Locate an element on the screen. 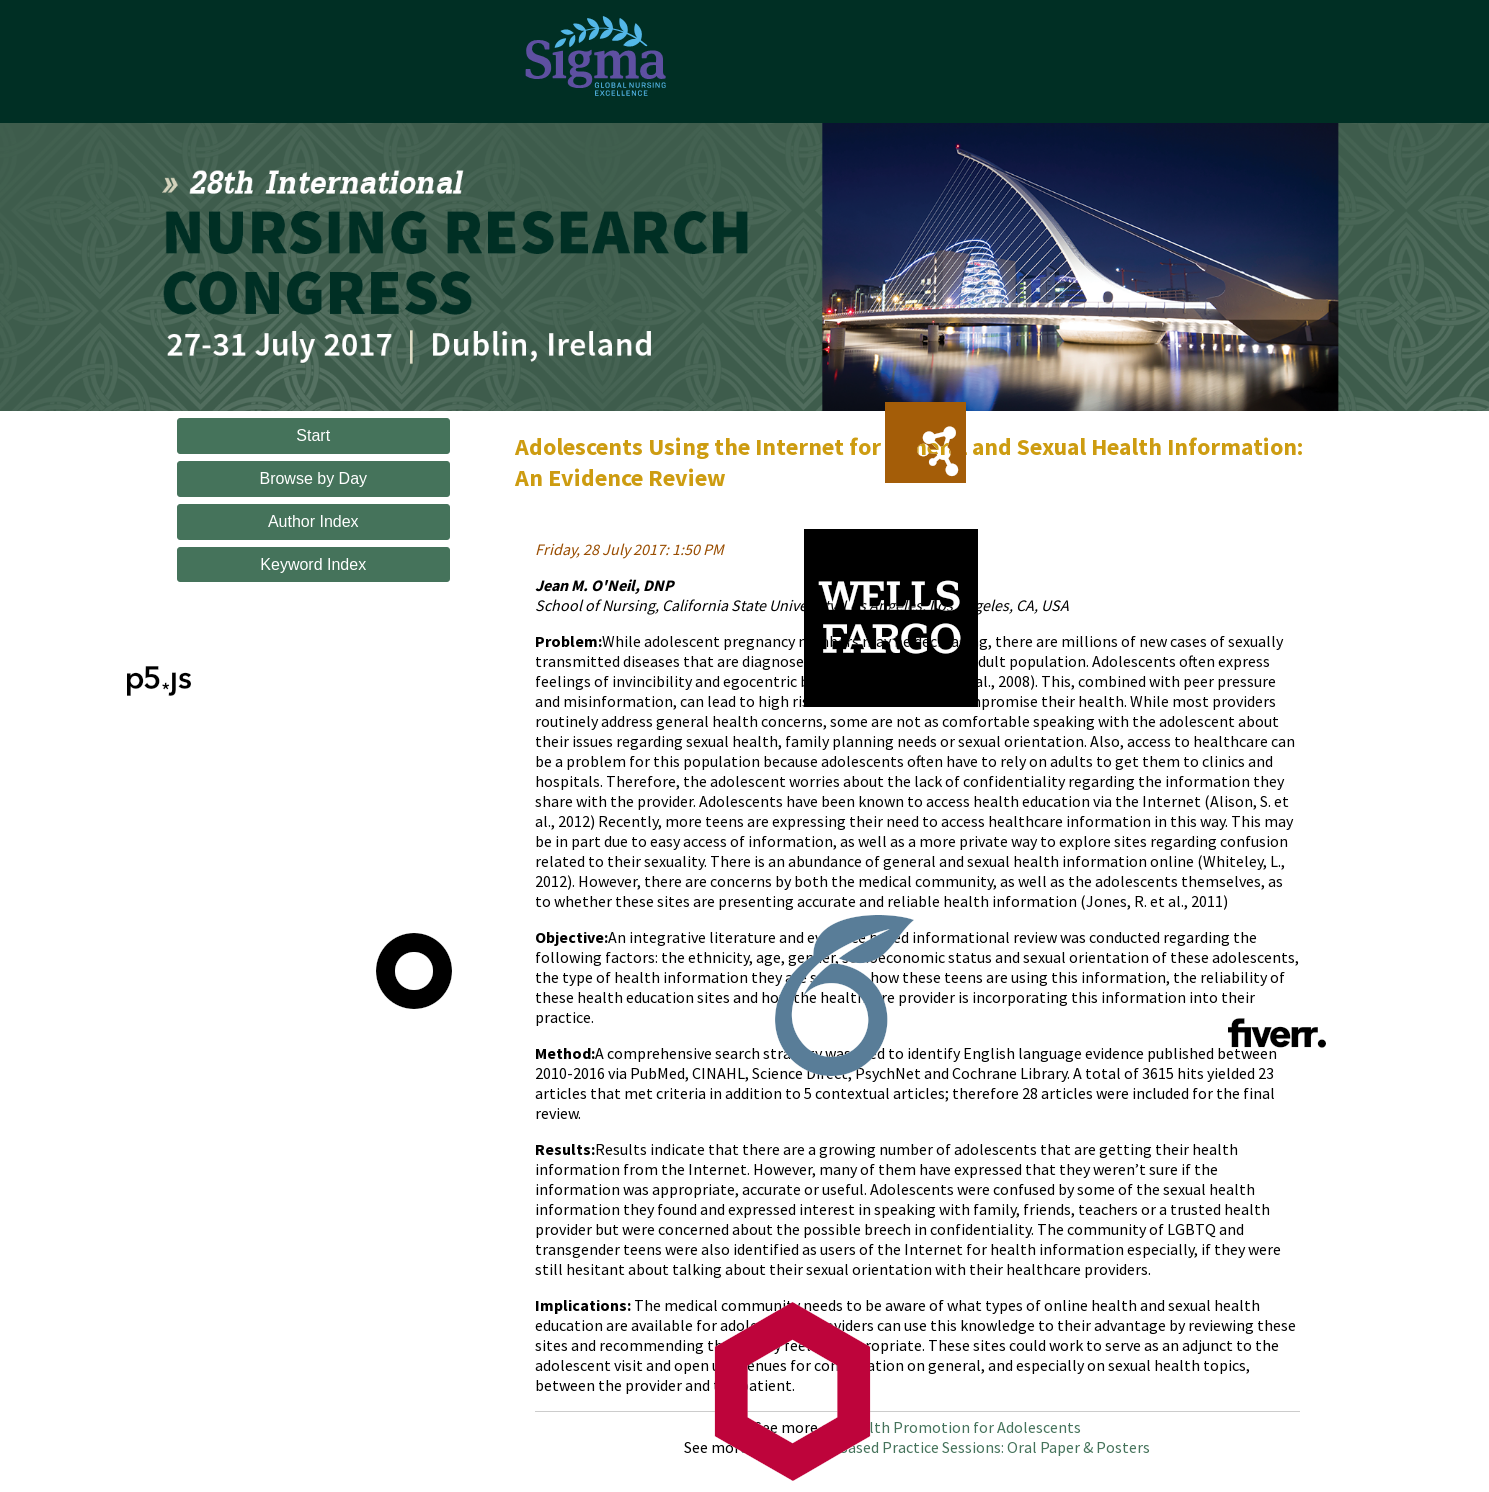 This screenshot has height=1492, width=1489. open the Wells Fargo banking app is located at coordinates (891, 618).